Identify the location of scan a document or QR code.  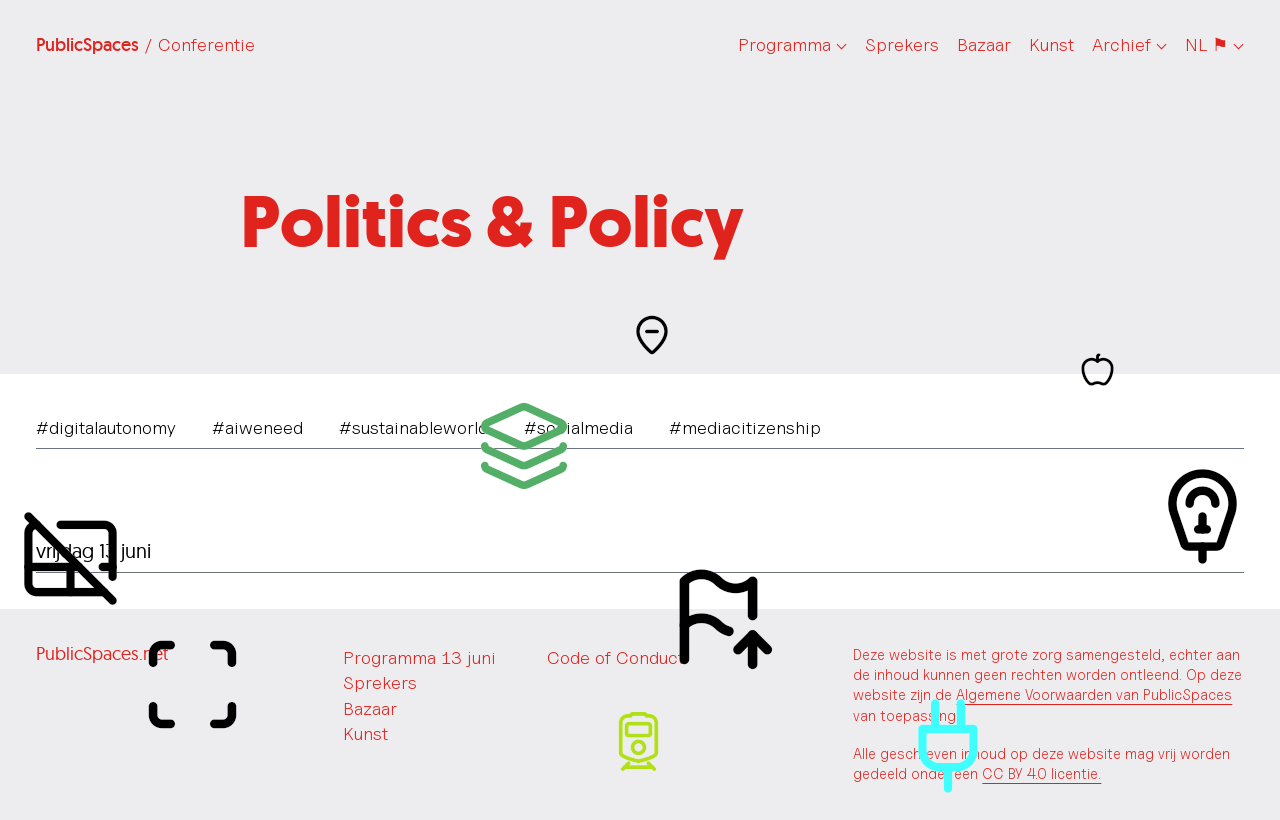
(192, 684).